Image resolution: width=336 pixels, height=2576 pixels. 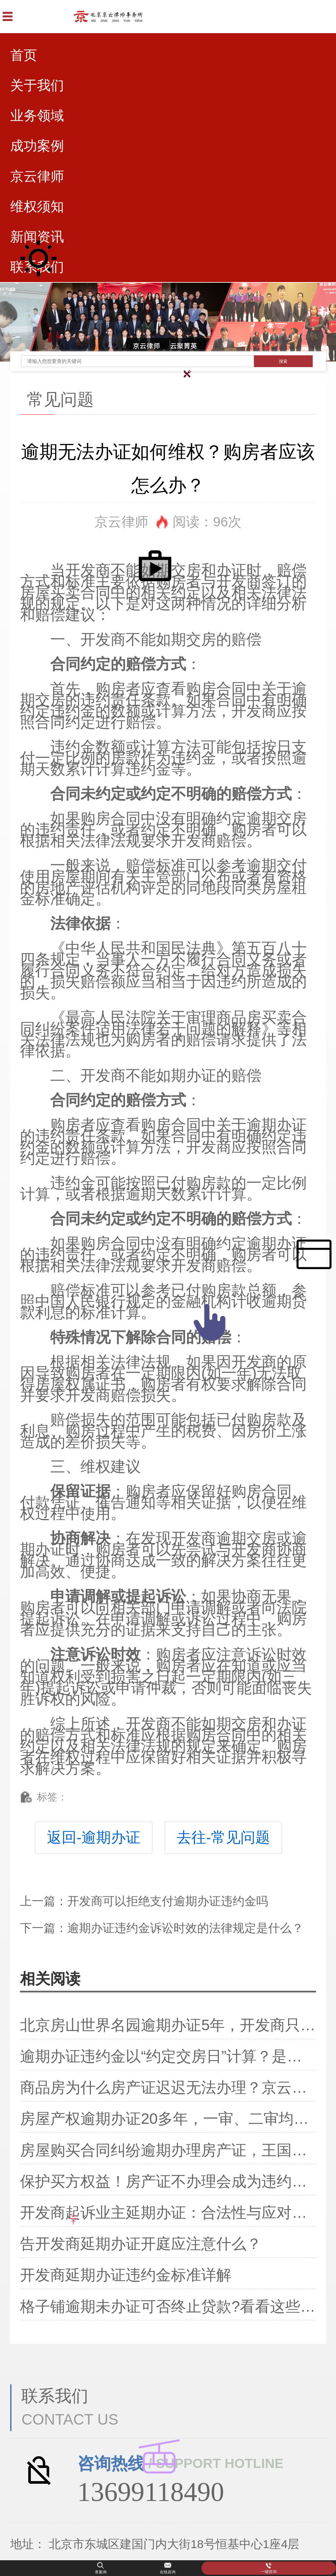 I want to click on open the app store or marketplace, so click(x=155, y=566).